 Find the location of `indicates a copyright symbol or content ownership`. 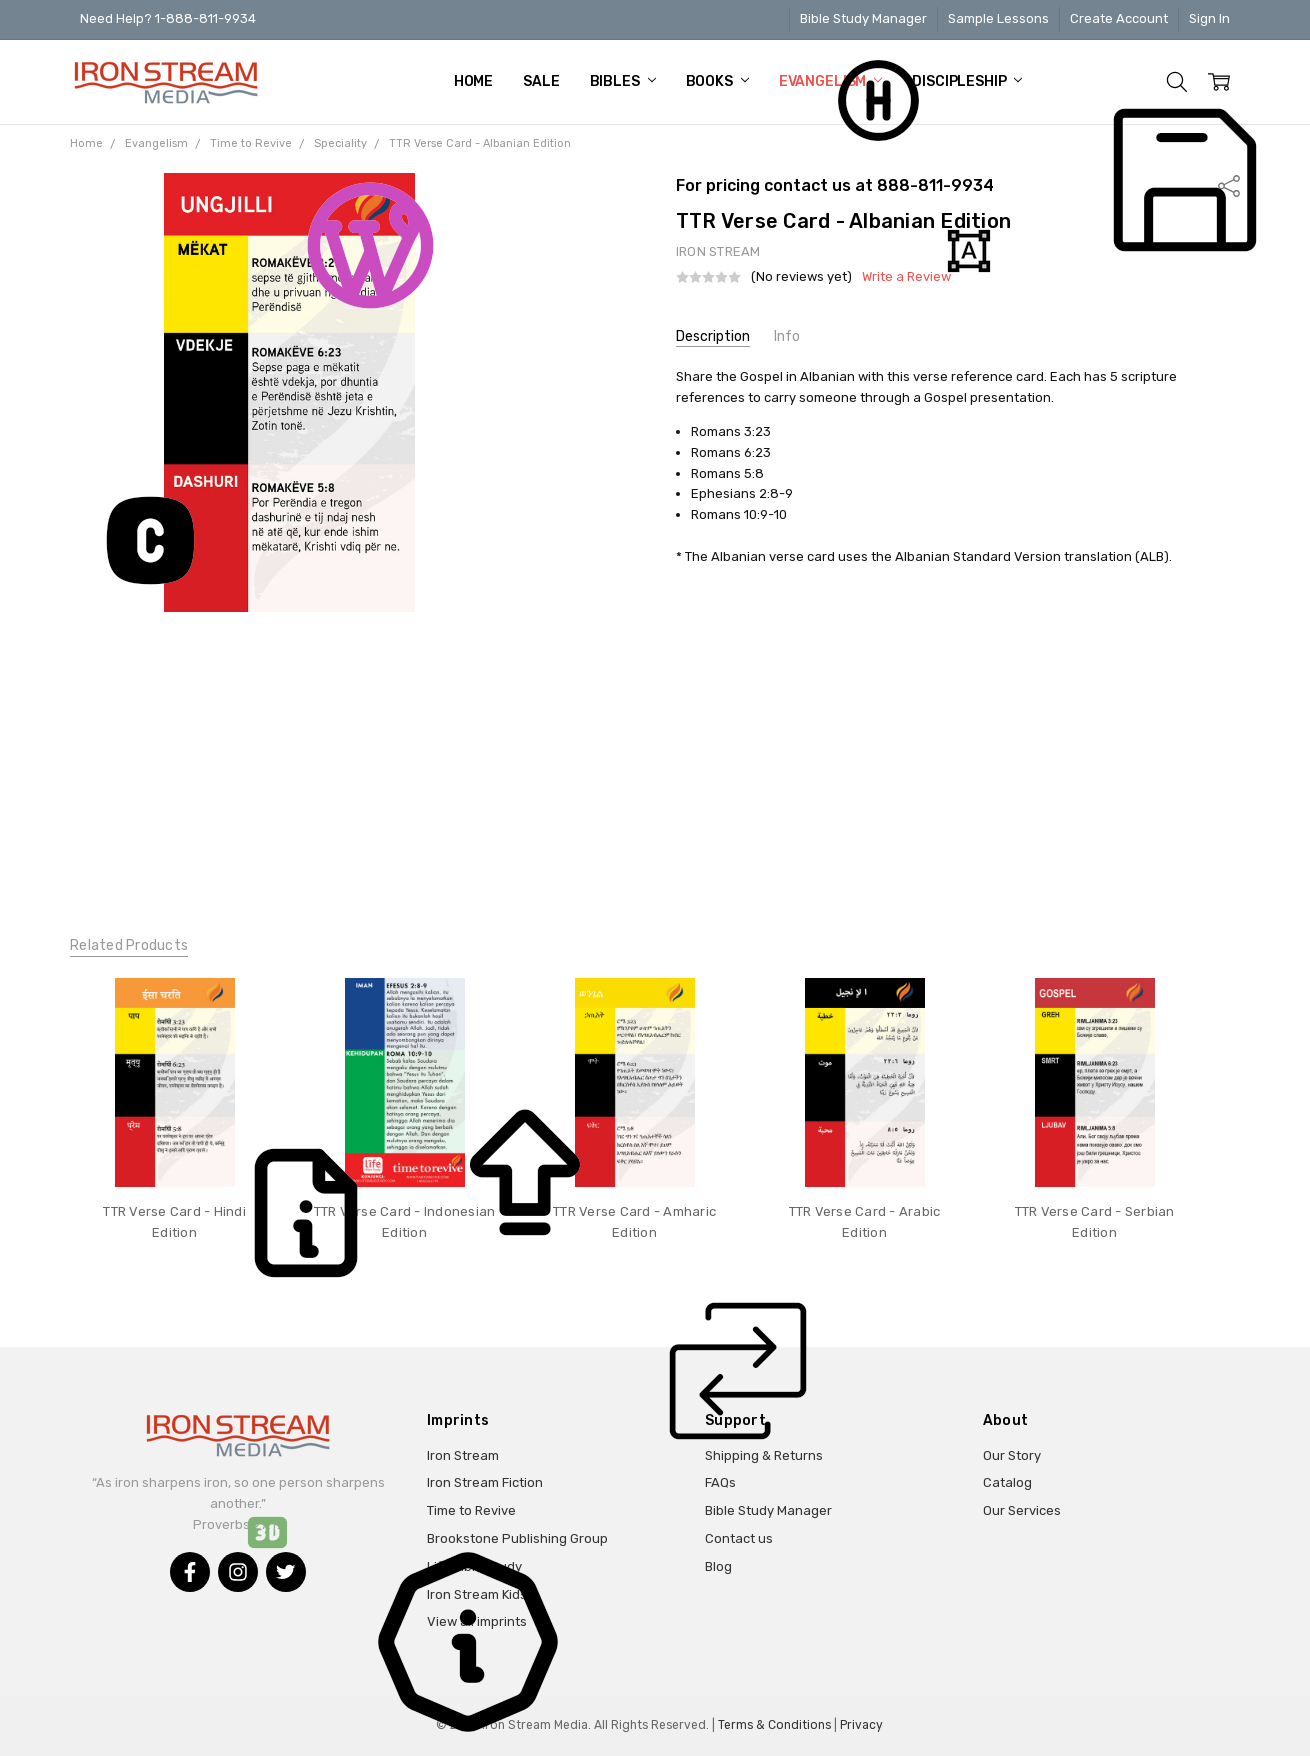

indicates a copyright symbol or content ownership is located at coordinates (150, 540).